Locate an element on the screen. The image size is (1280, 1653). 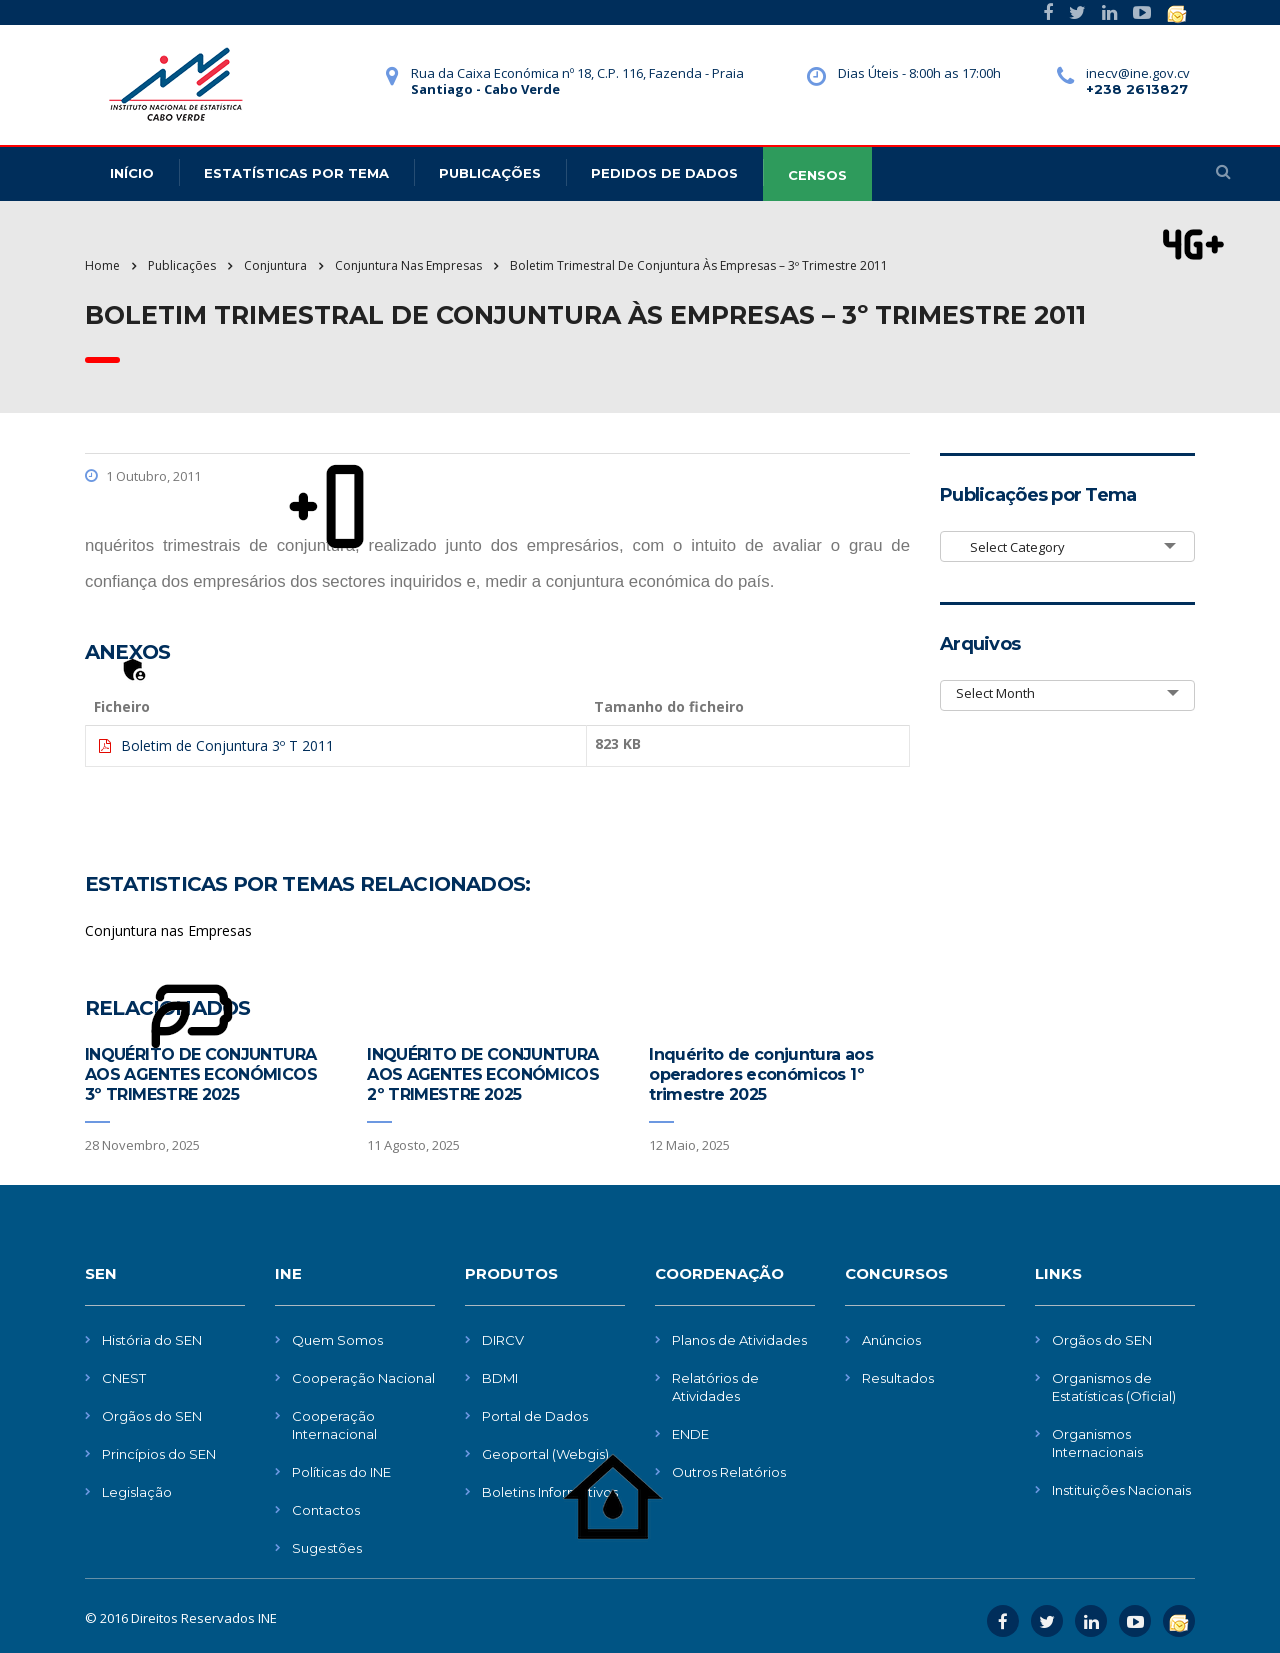
indicates water damage or flooding in a home is located at coordinates (613, 1499).